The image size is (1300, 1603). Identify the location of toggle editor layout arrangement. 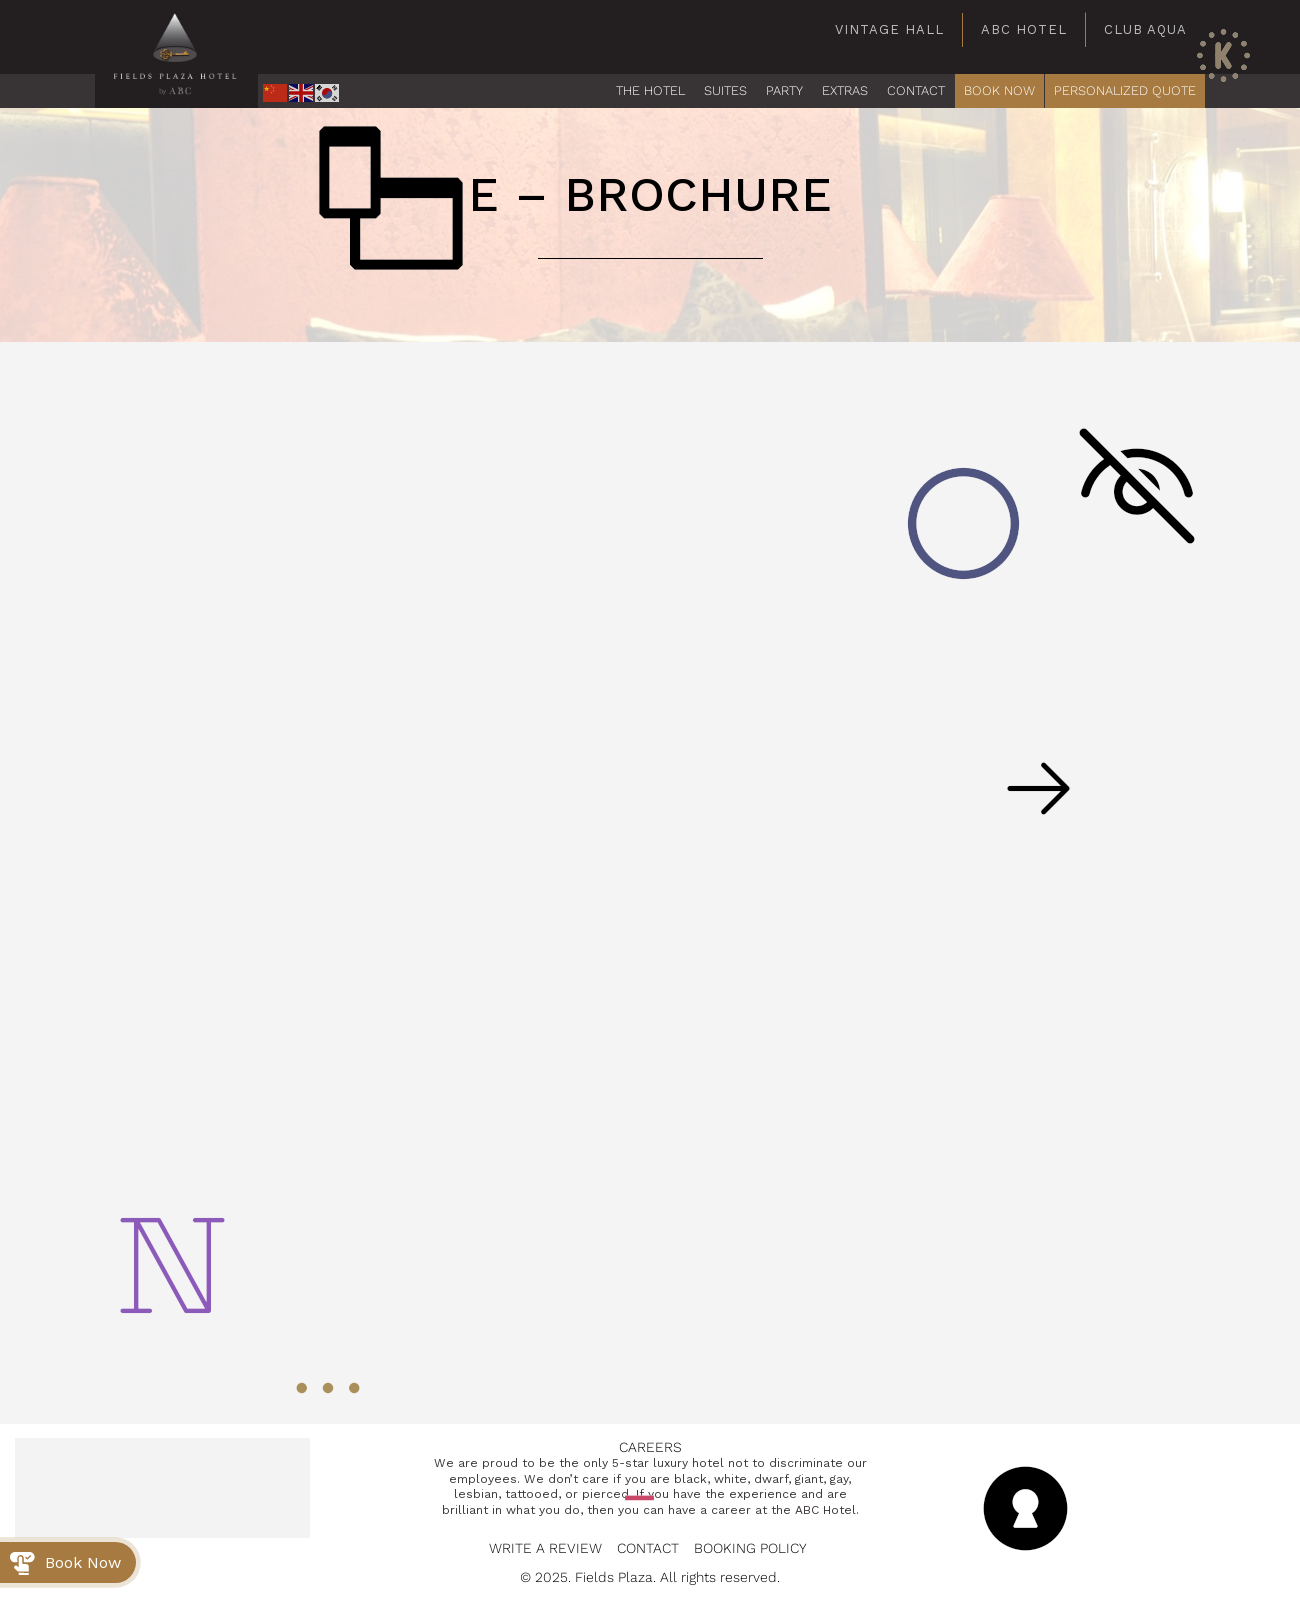
(391, 198).